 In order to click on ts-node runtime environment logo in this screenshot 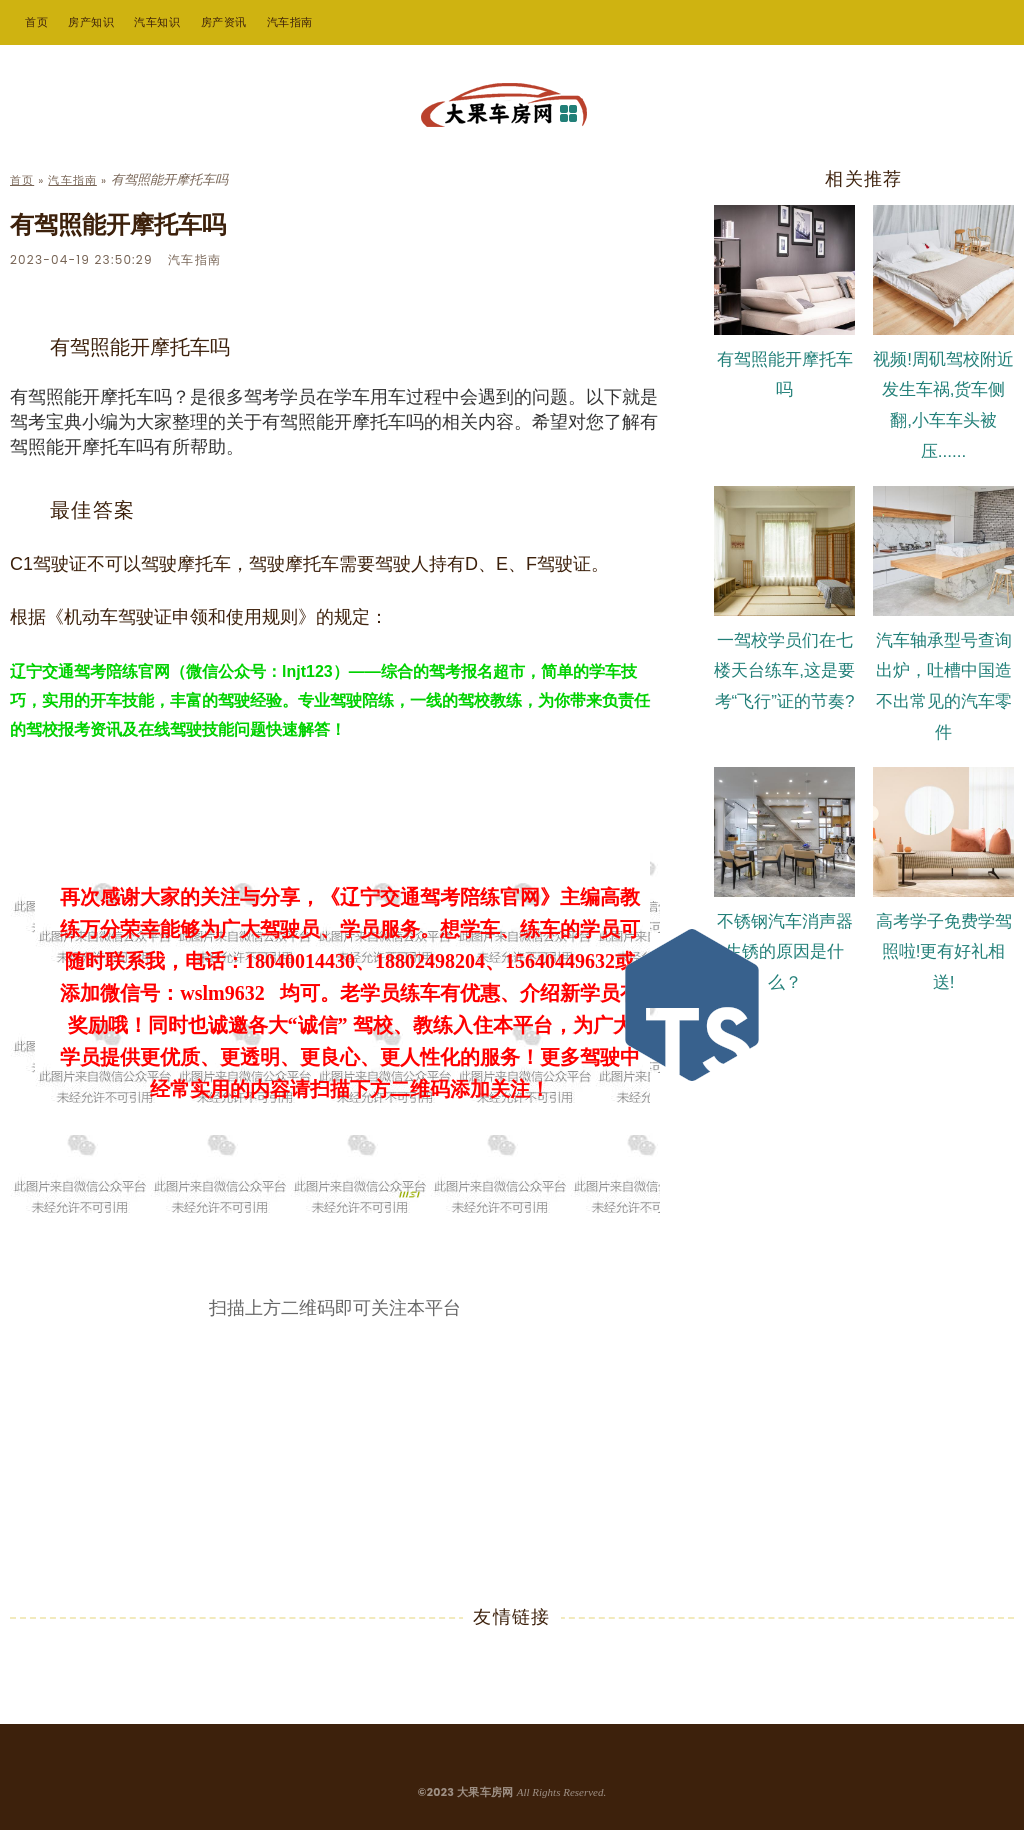, I will do `click(692, 1005)`.